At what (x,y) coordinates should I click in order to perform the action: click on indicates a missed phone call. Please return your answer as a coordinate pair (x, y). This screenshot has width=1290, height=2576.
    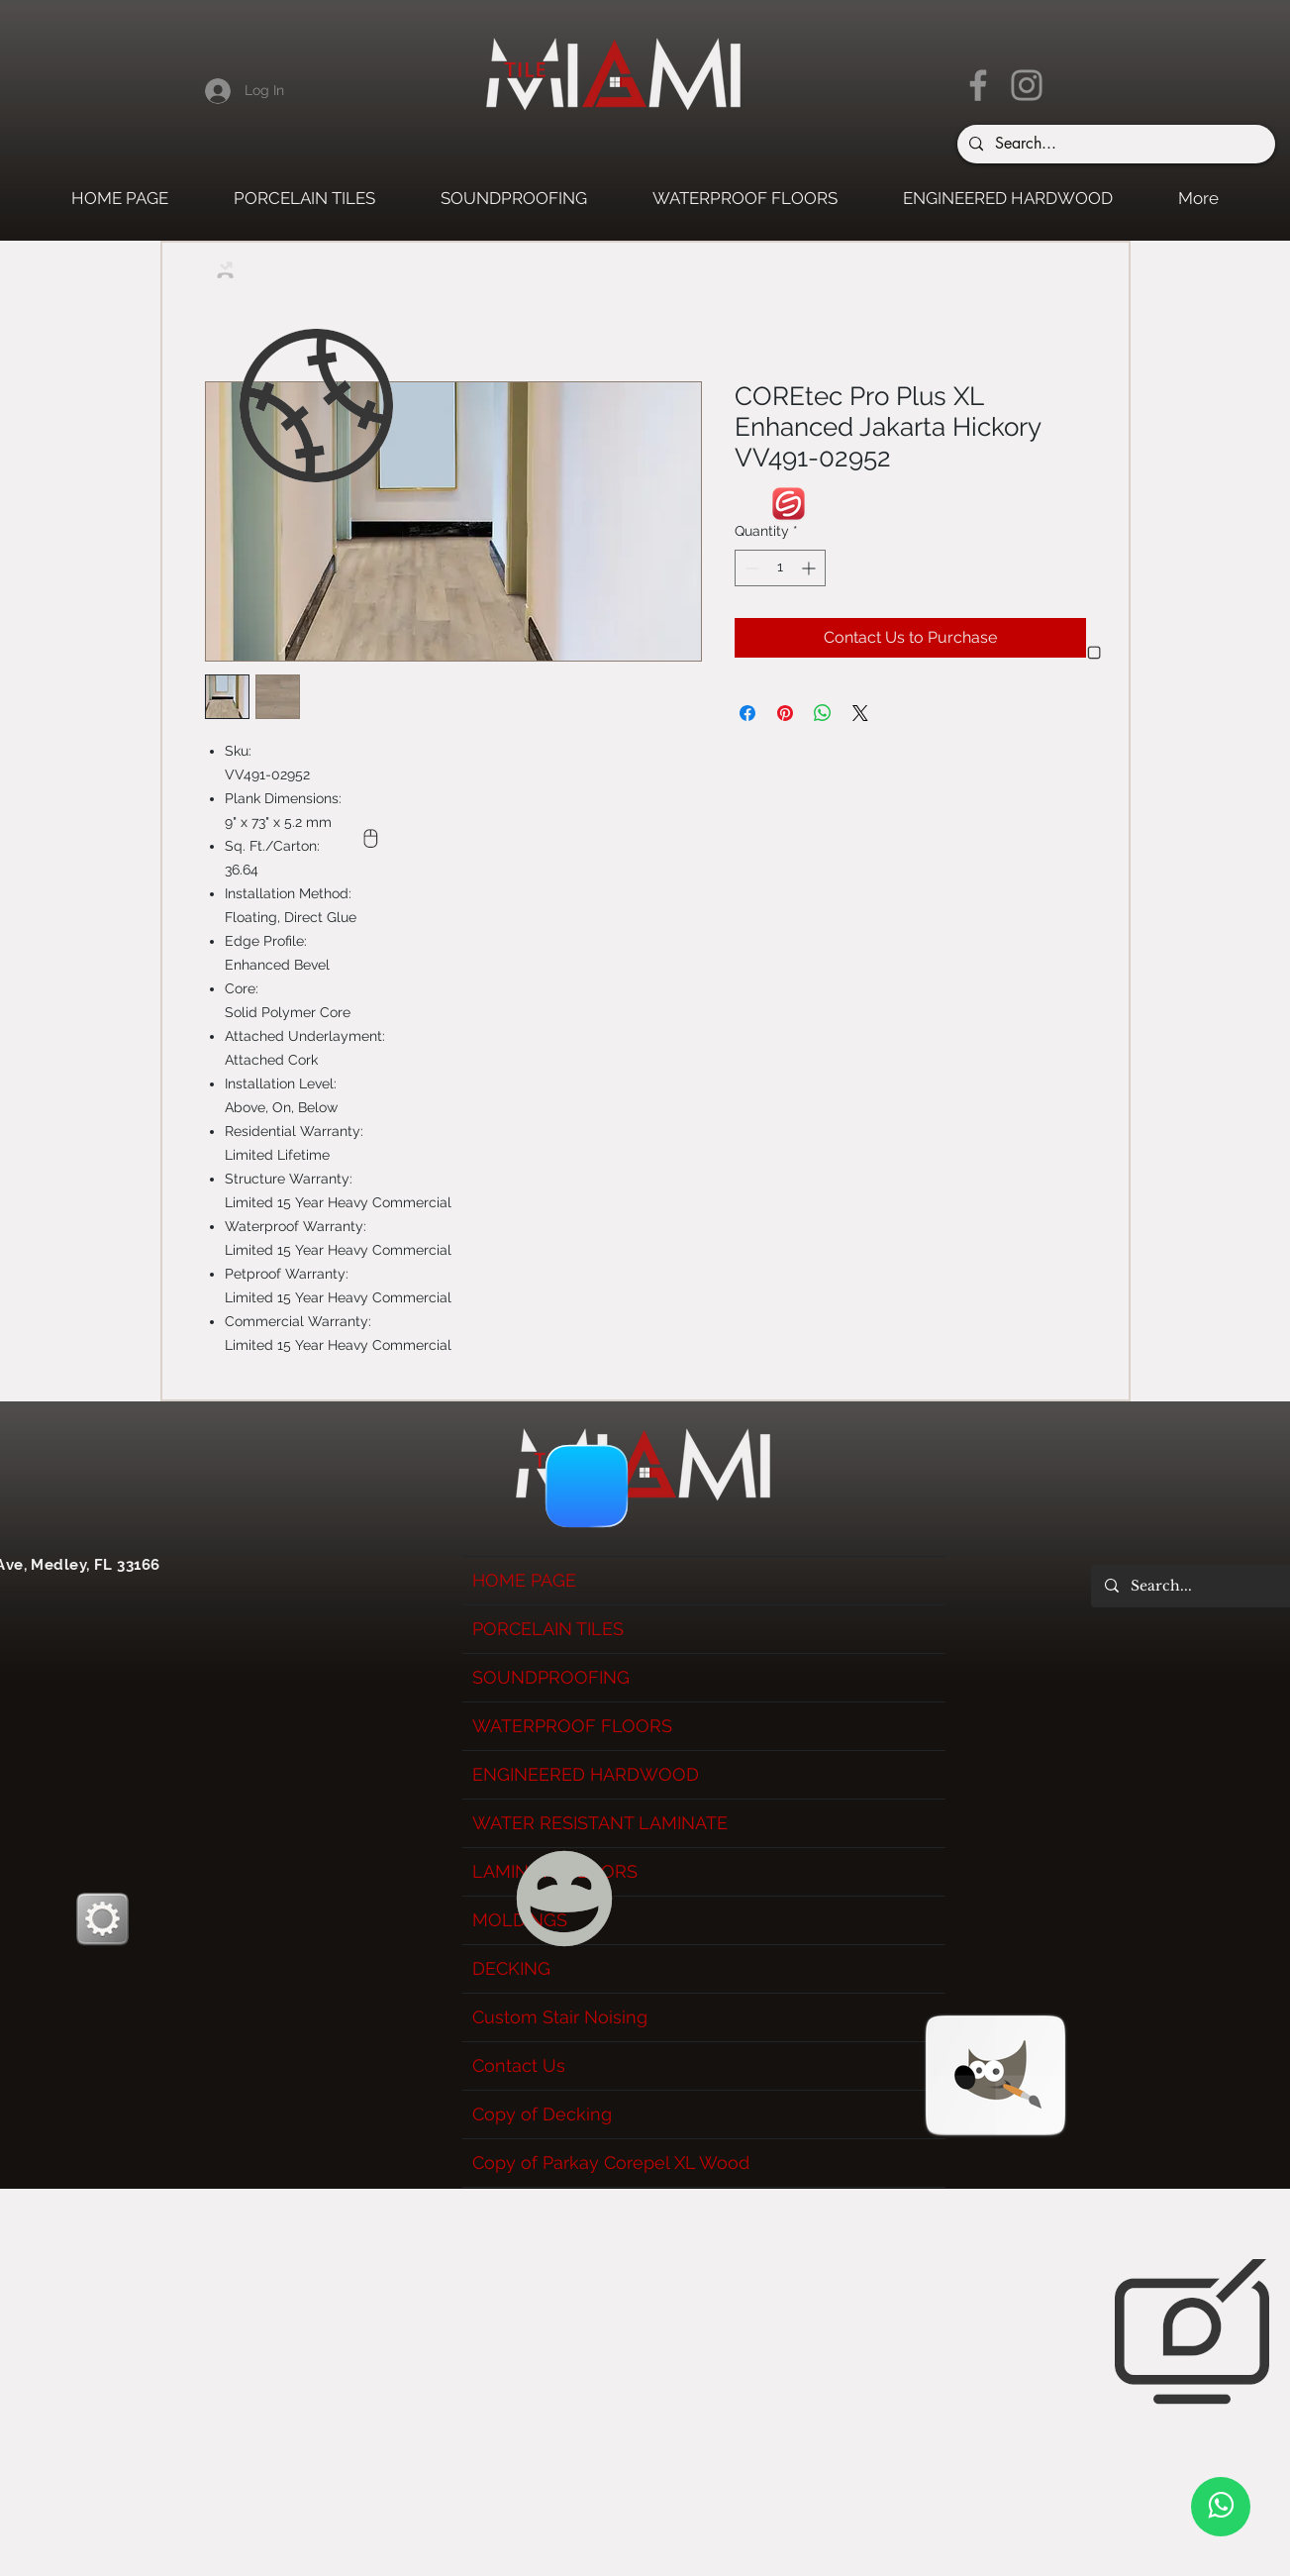
    Looking at the image, I should click on (225, 268).